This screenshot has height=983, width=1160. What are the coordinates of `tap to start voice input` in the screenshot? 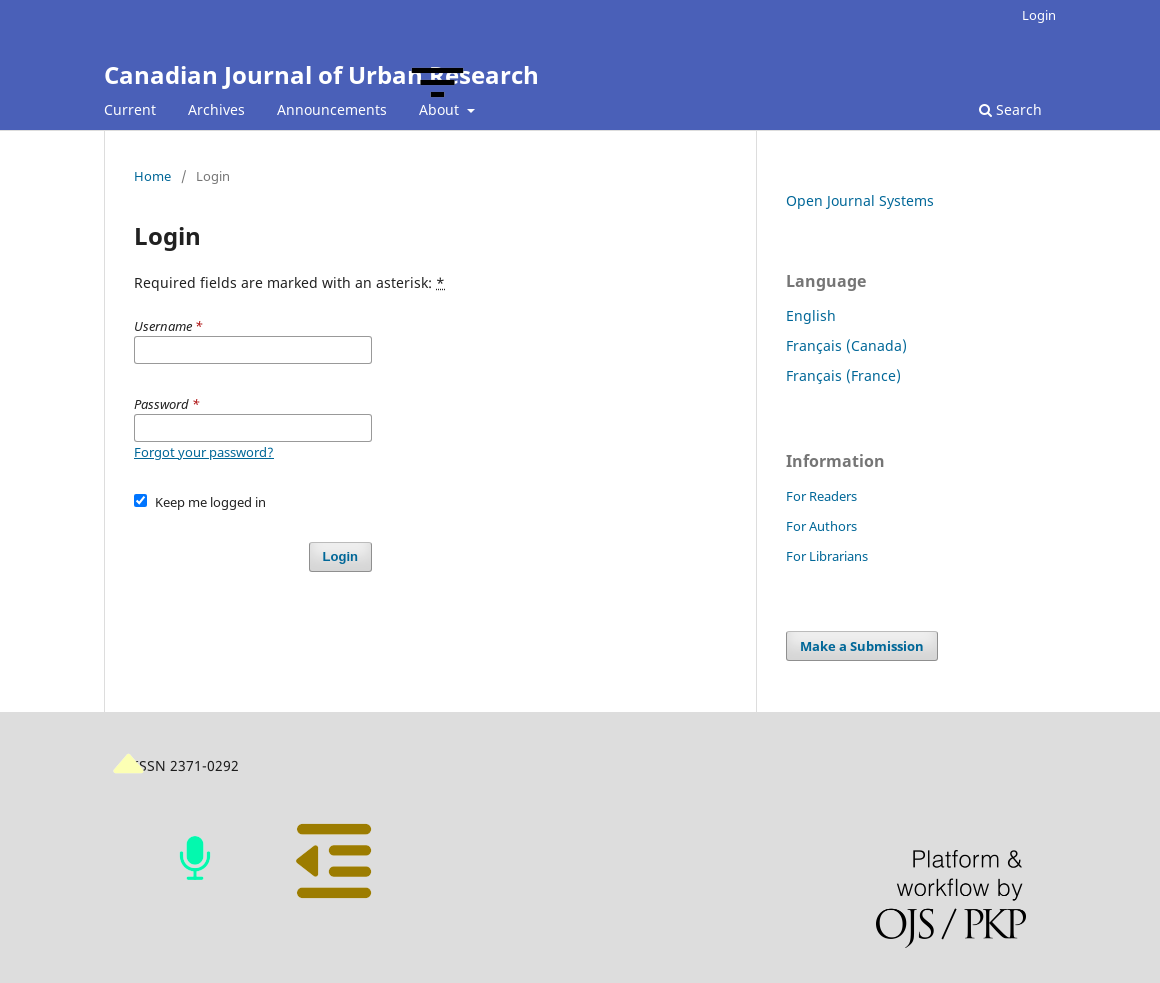 It's located at (195, 858).